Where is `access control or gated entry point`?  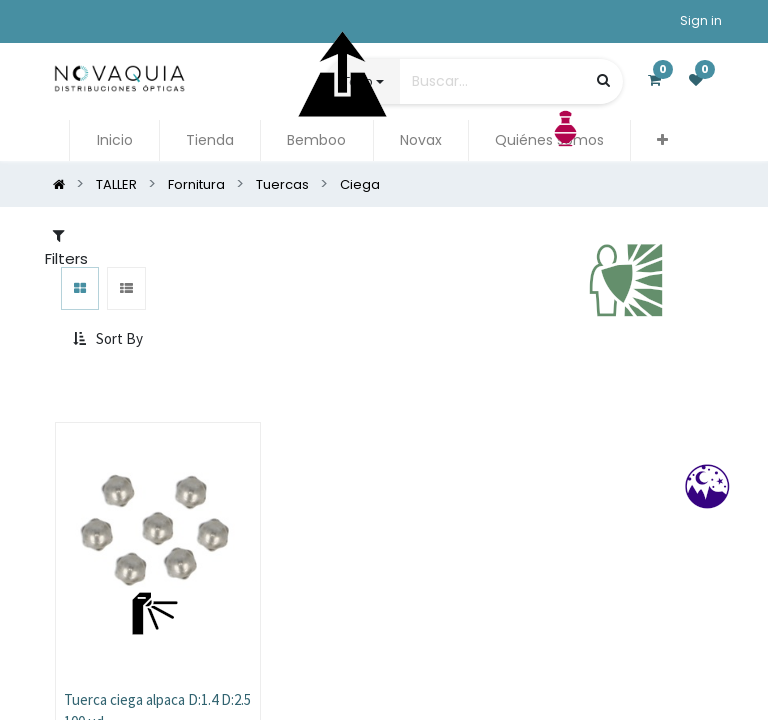
access control or gated entry point is located at coordinates (155, 612).